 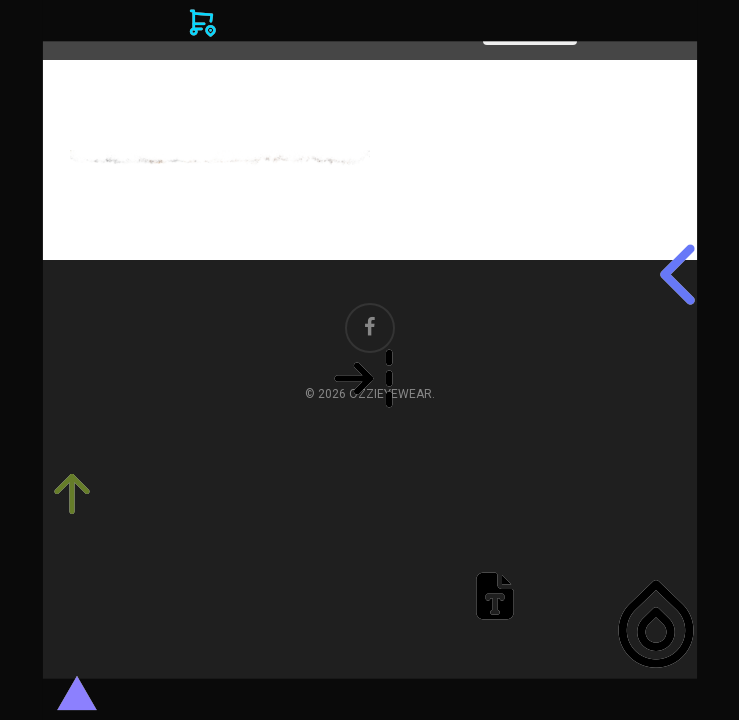 What do you see at coordinates (72, 494) in the screenshot?
I see `move up or scroll to top` at bounding box center [72, 494].